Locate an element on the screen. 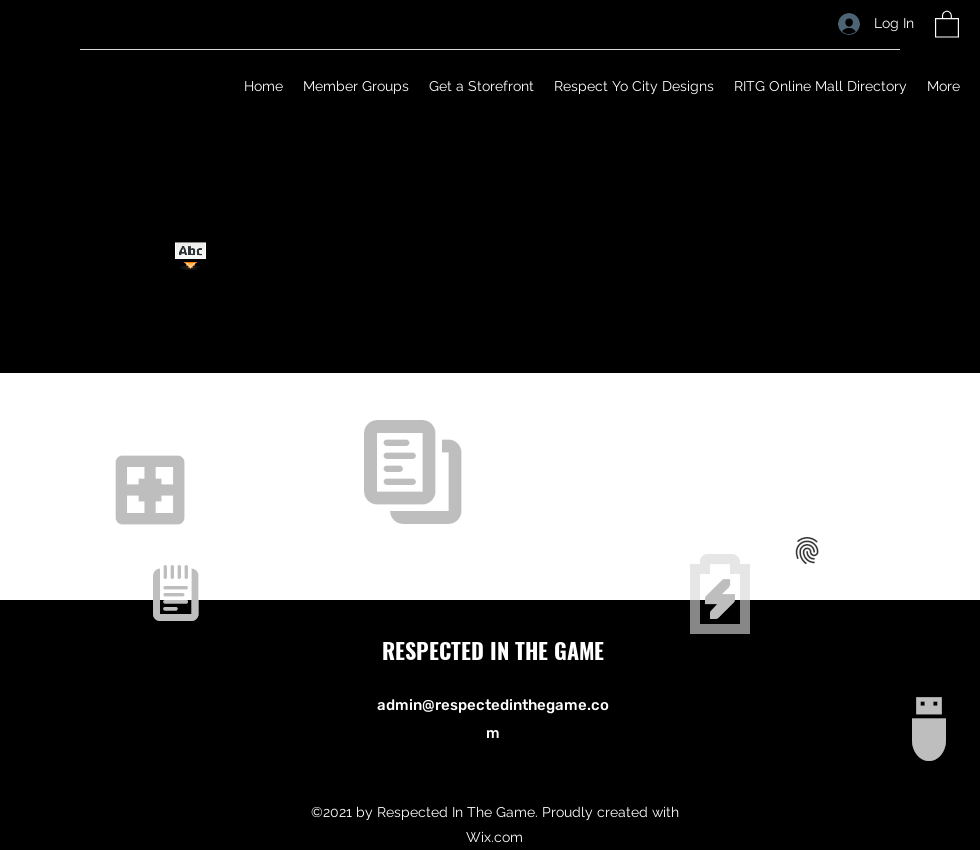  insert text at cursor position is located at coordinates (190, 254).